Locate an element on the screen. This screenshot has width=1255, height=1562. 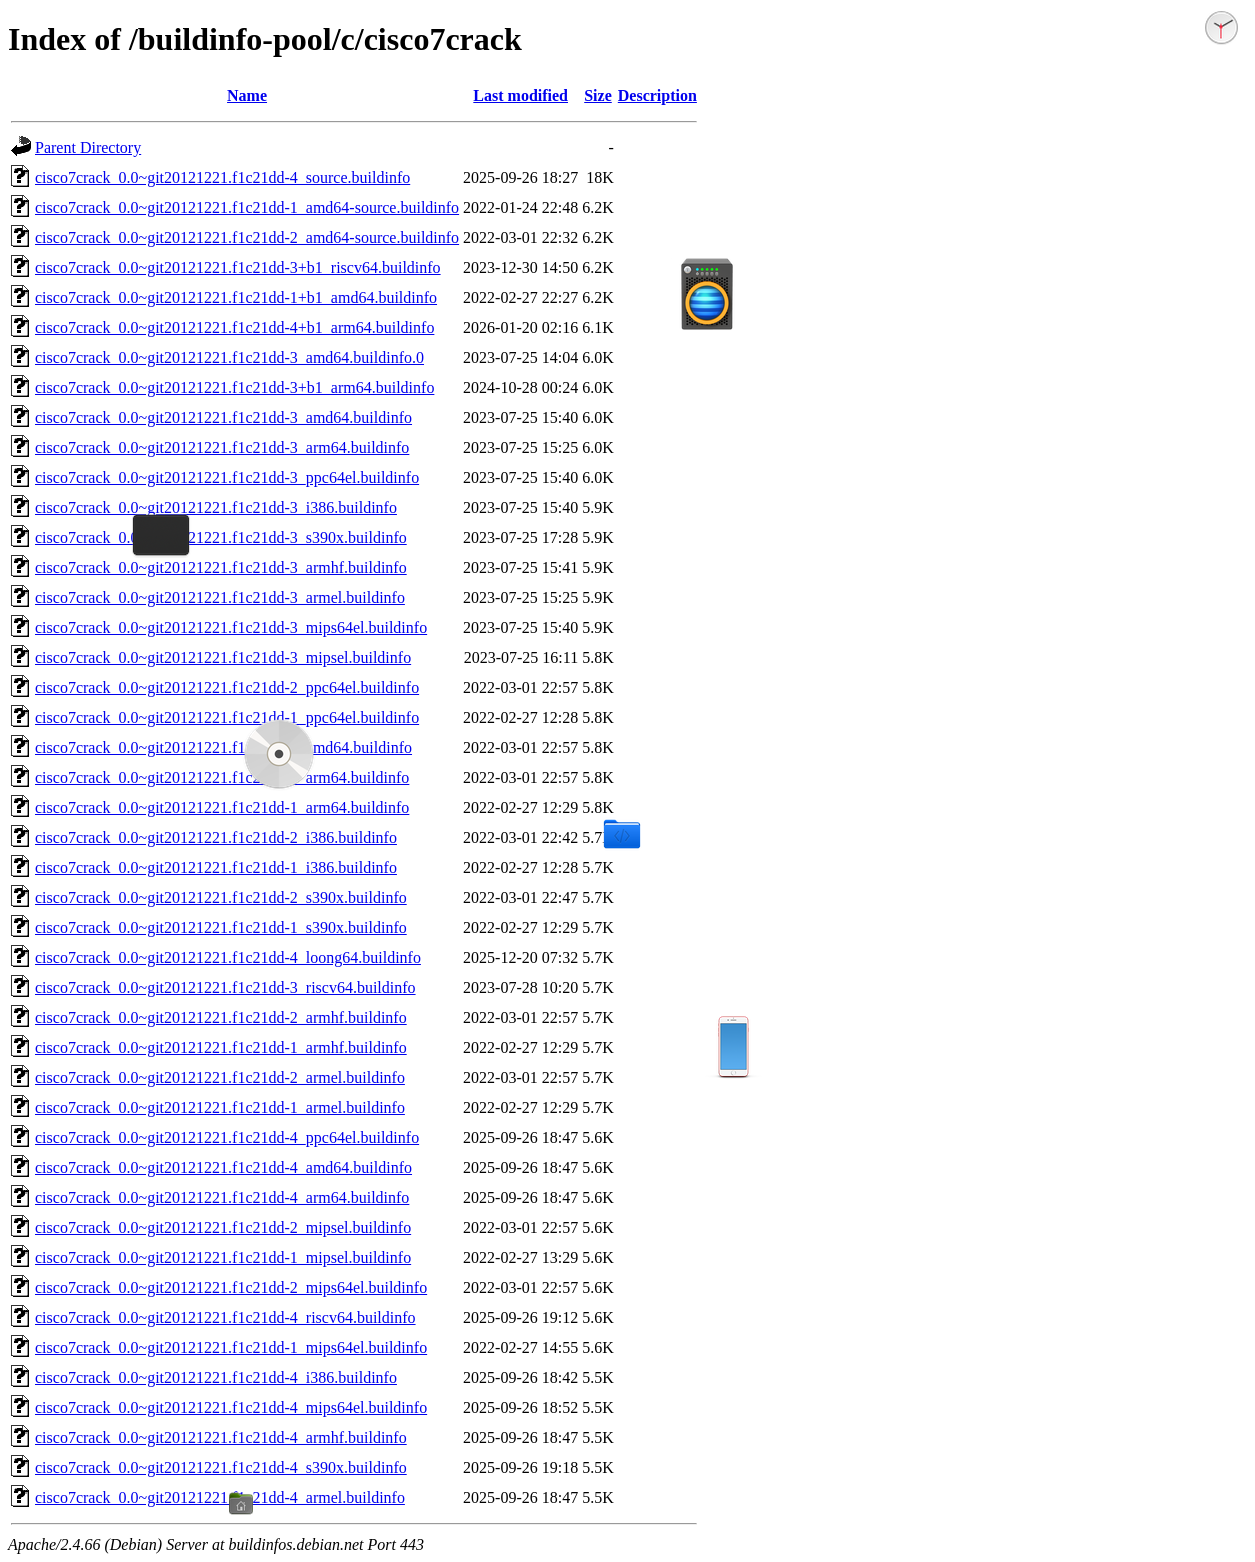
access time and date administrative settings is located at coordinates (1221, 27).